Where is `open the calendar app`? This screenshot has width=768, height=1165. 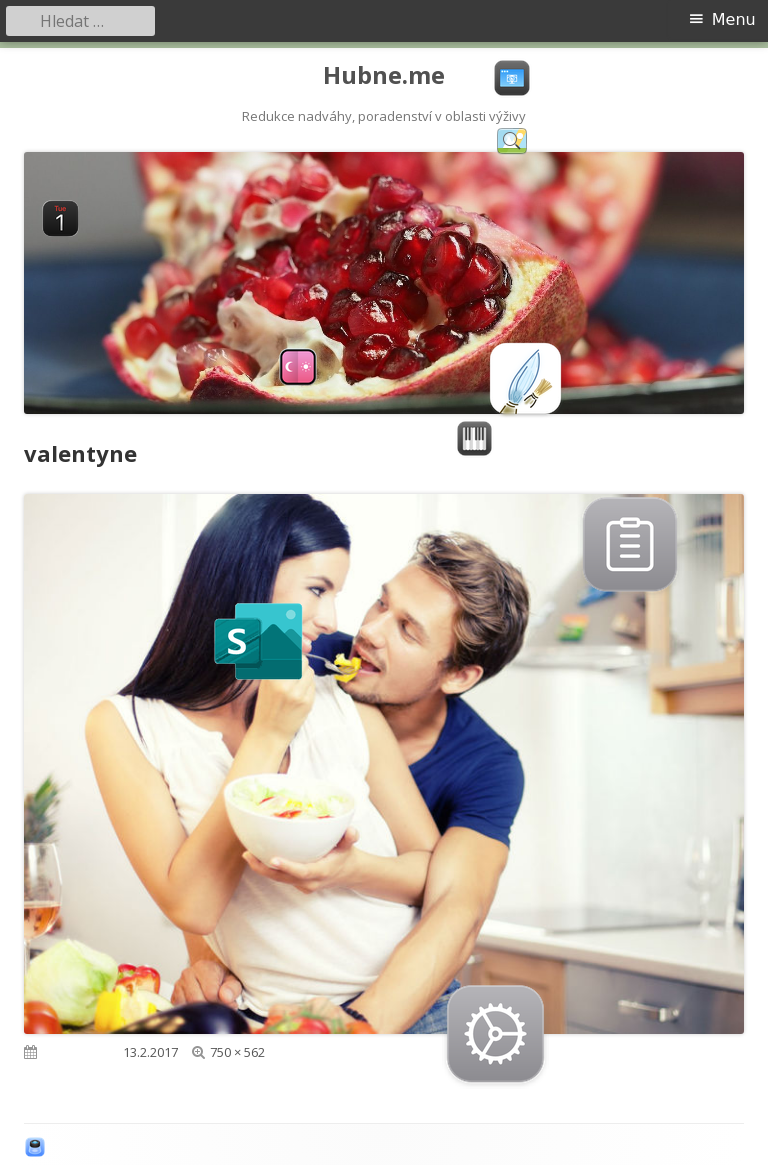 open the calendar app is located at coordinates (60, 218).